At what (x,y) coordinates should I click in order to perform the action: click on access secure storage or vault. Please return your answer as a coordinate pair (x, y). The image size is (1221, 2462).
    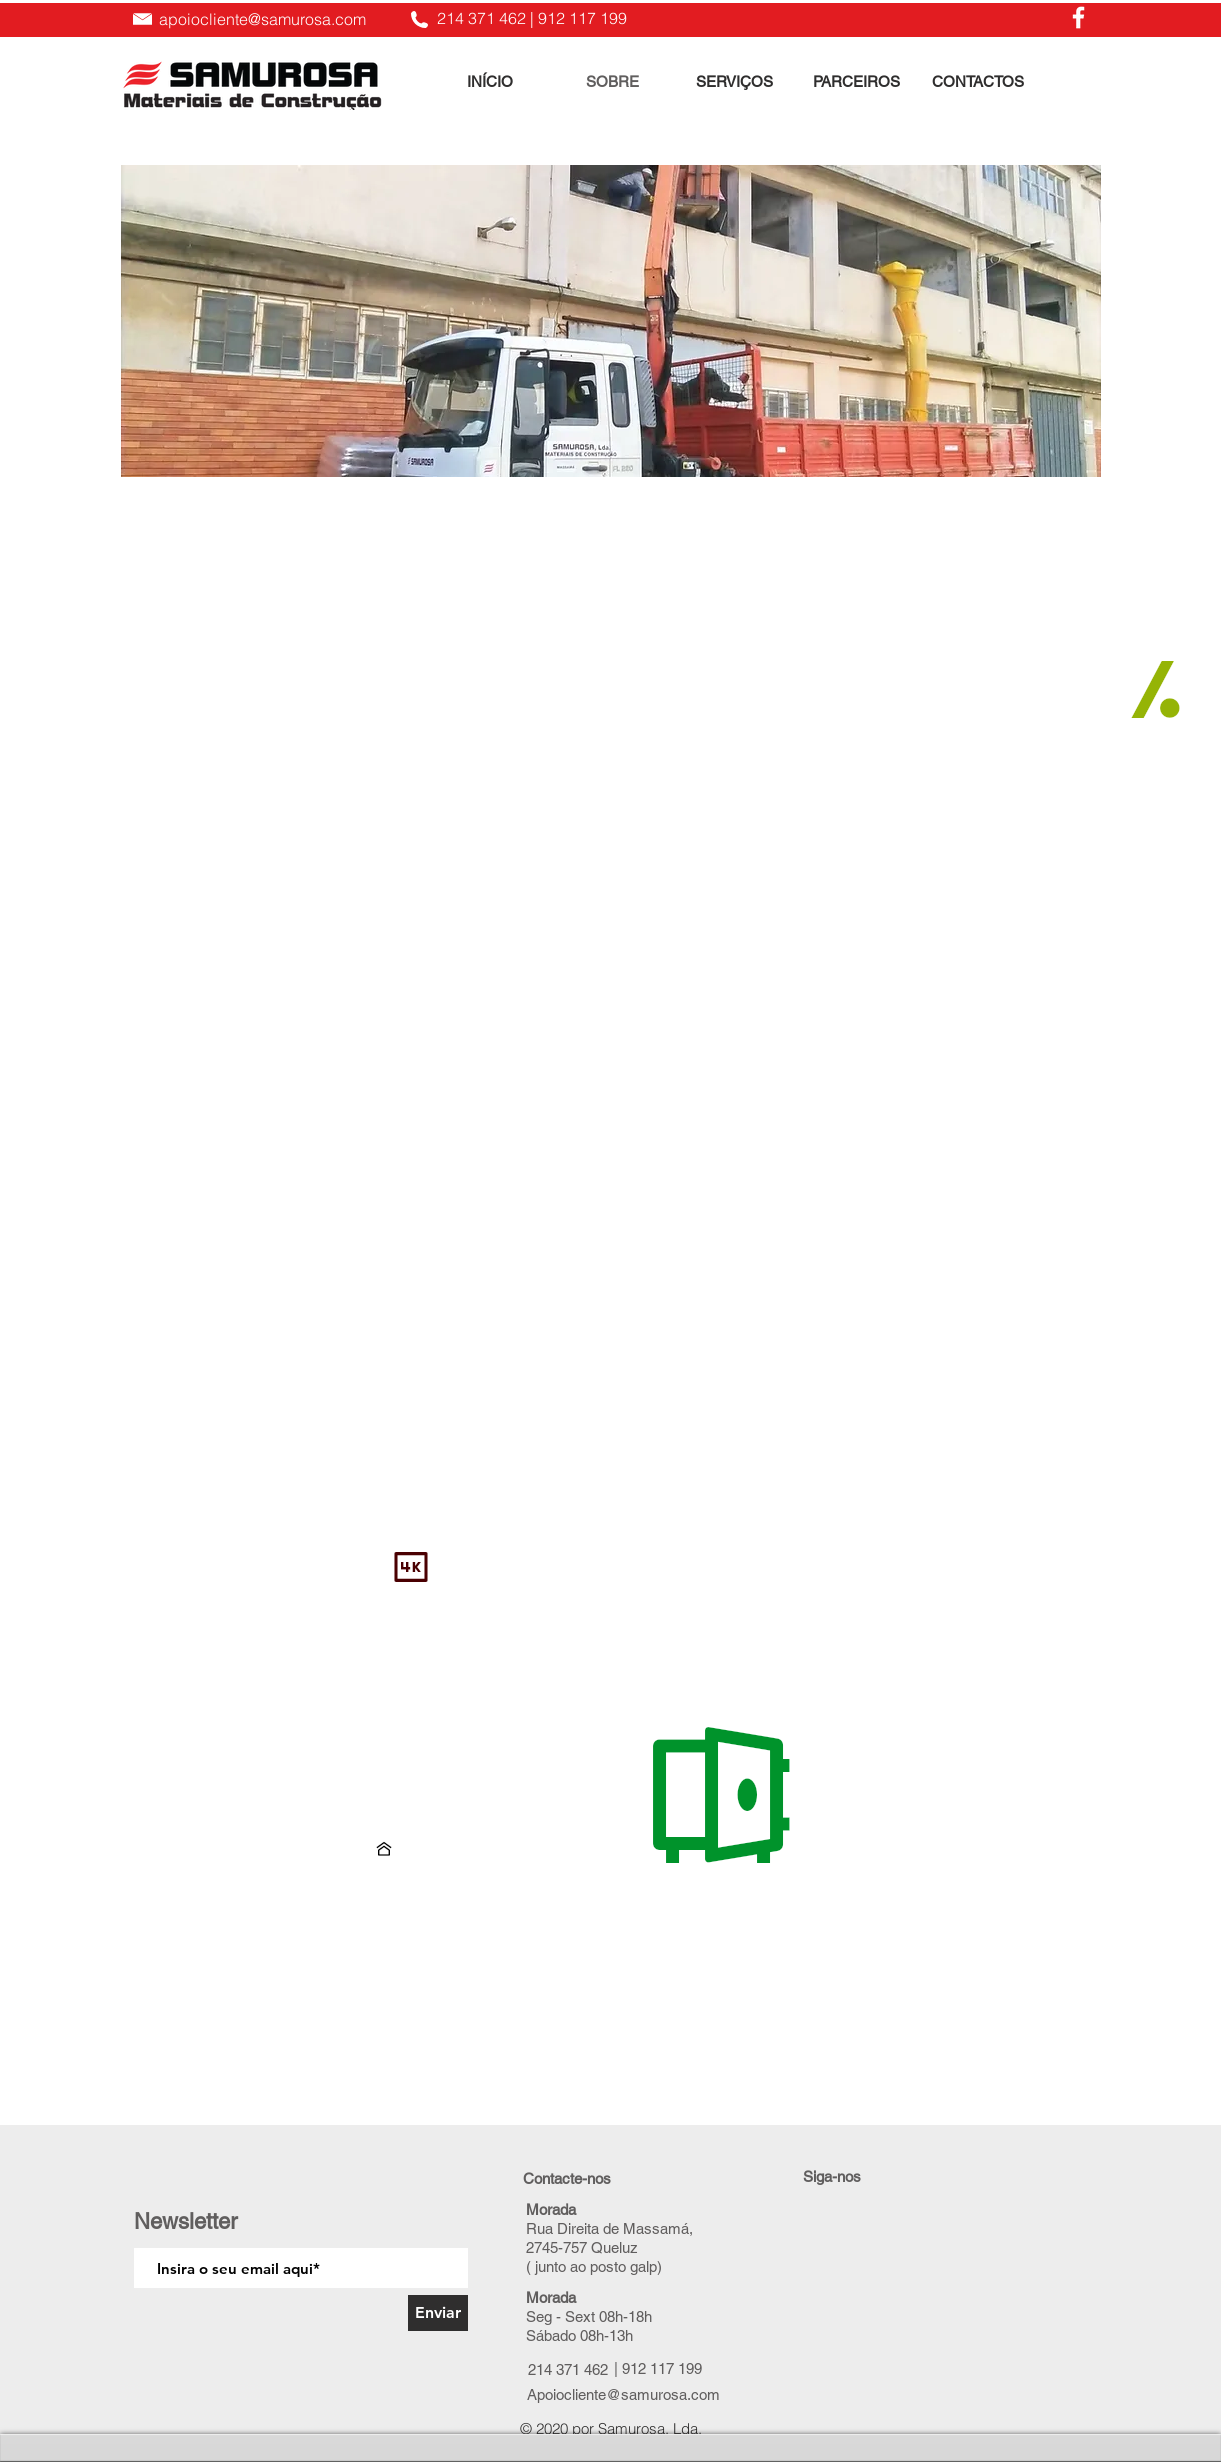
    Looking at the image, I should click on (718, 1798).